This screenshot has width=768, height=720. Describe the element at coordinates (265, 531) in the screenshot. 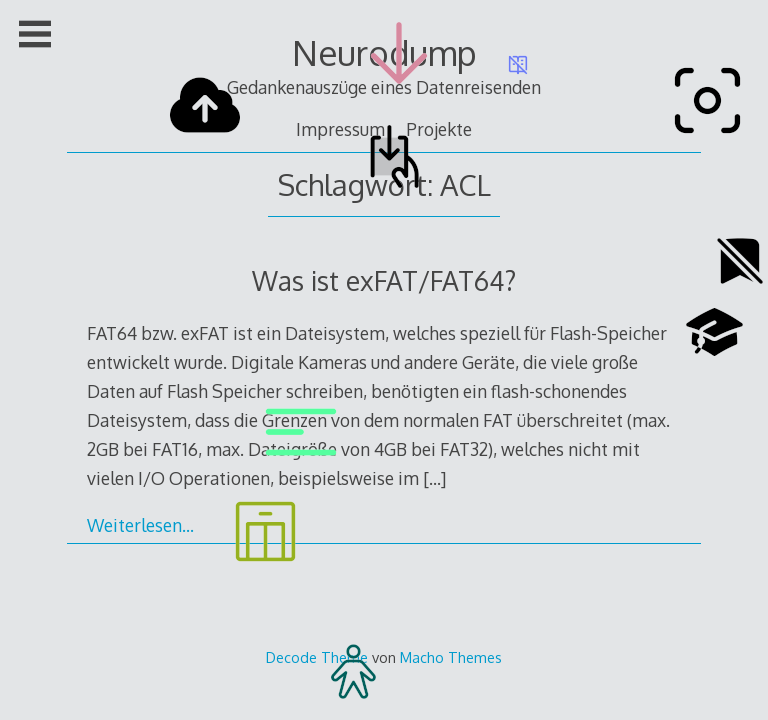

I see `indicates elevator access or location` at that location.